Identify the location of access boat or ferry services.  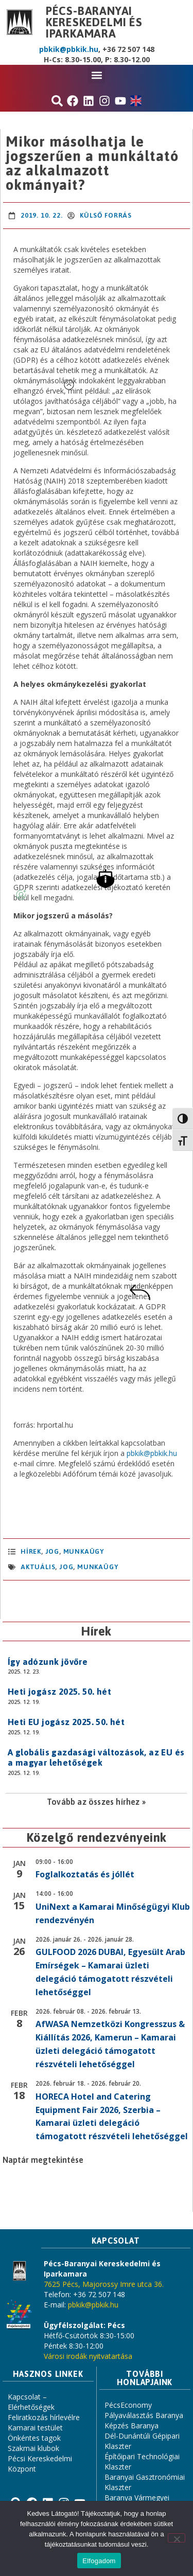
(106, 879).